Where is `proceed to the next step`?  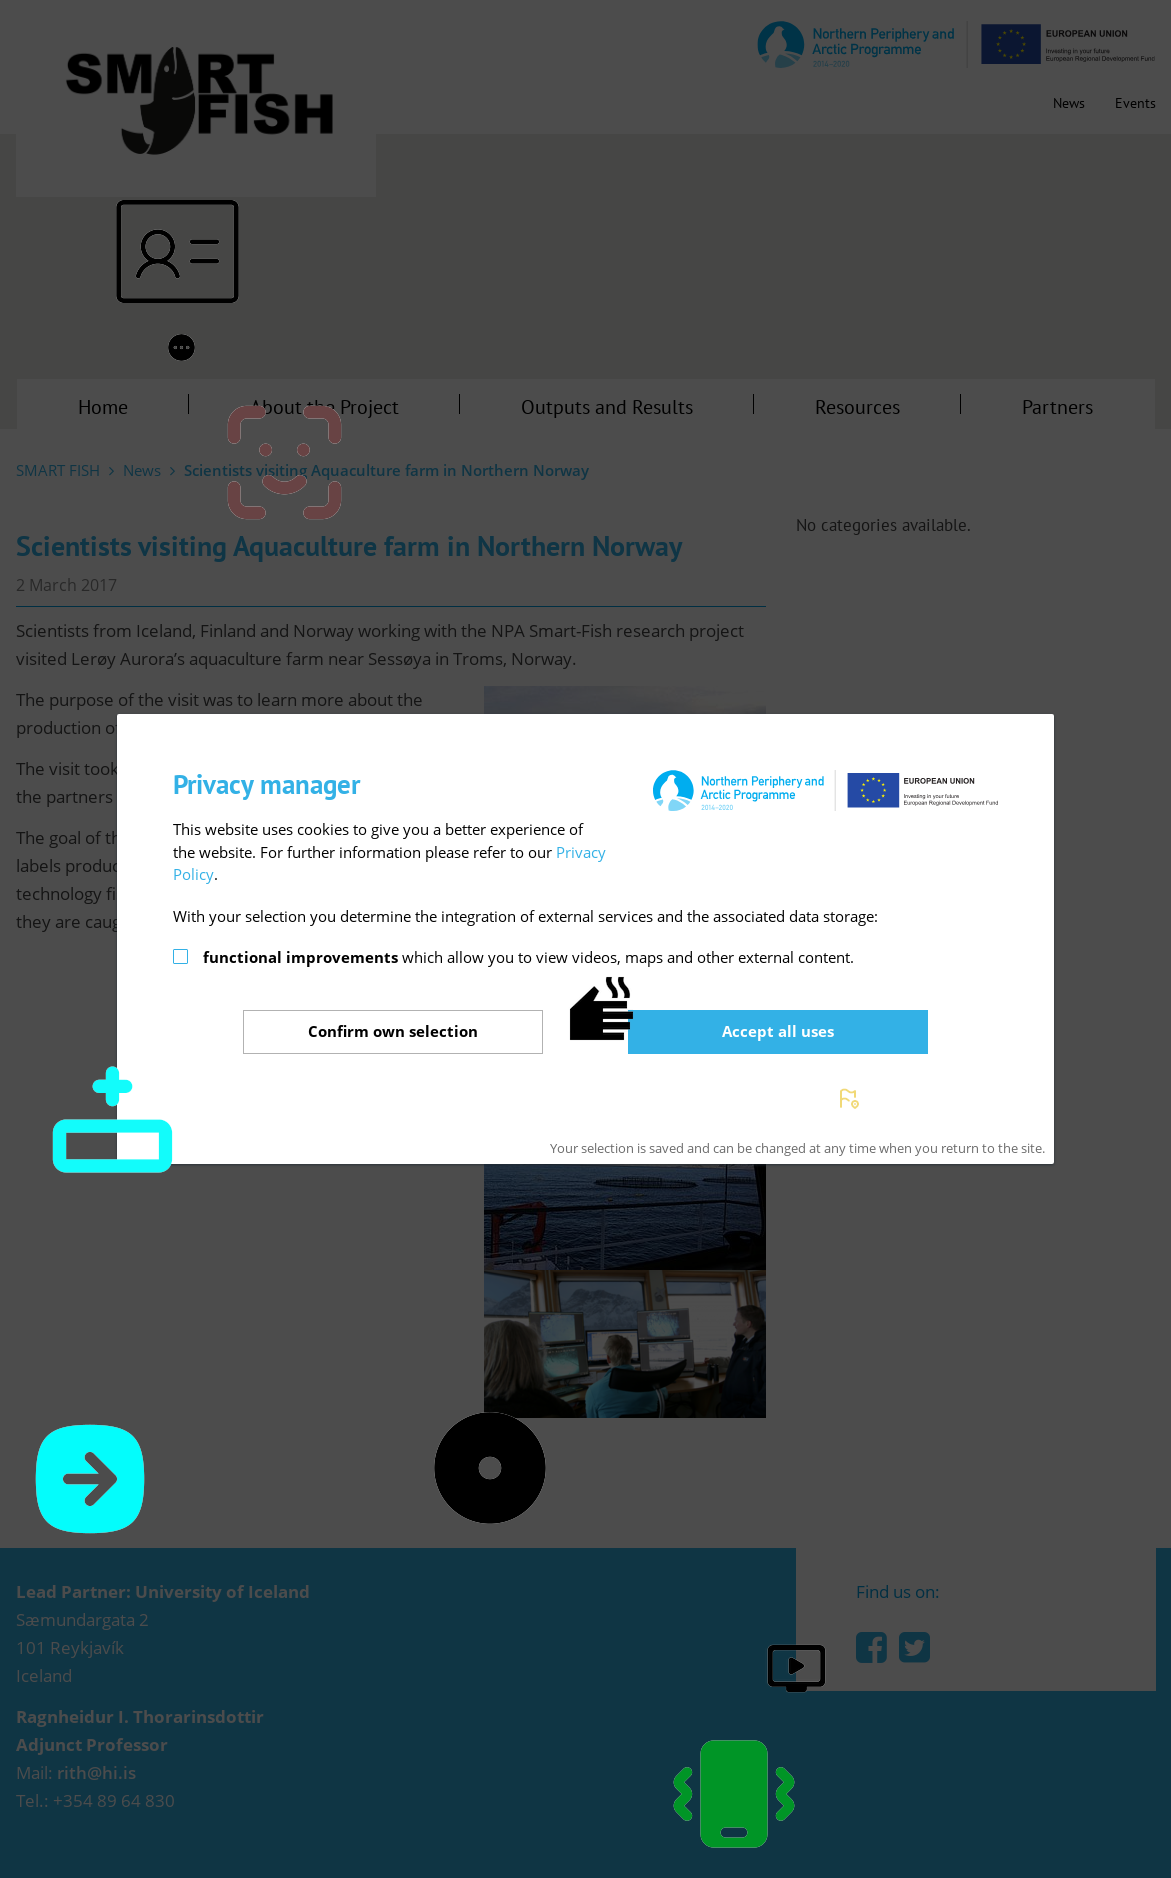
proceed to the next step is located at coordinates (90, 1479).